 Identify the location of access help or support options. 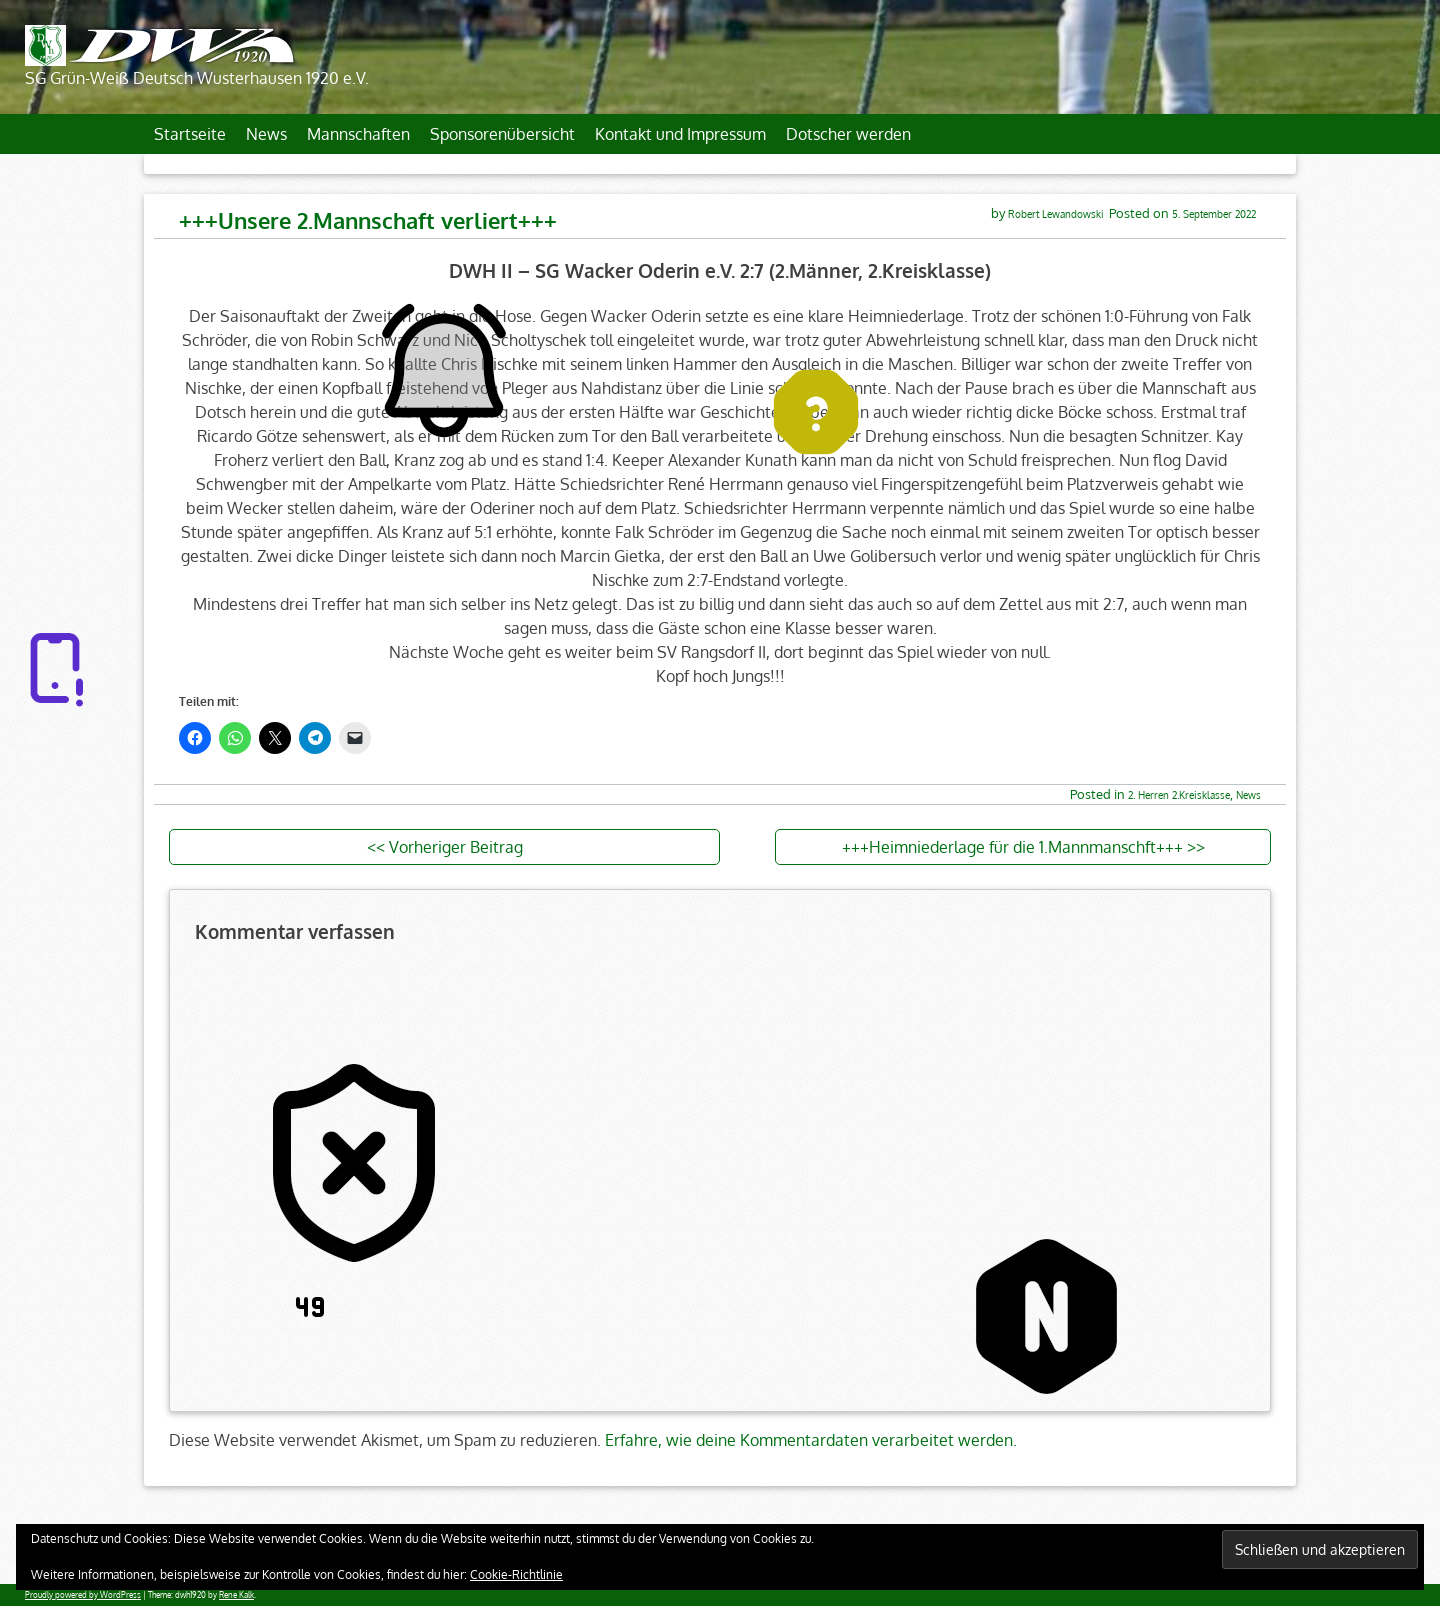
(816, 412).